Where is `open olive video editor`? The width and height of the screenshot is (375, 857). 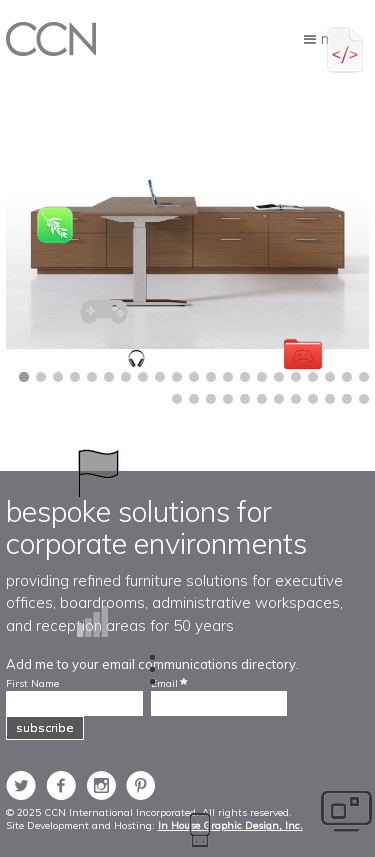
open olive video editor is located at coordinates (55, 225).